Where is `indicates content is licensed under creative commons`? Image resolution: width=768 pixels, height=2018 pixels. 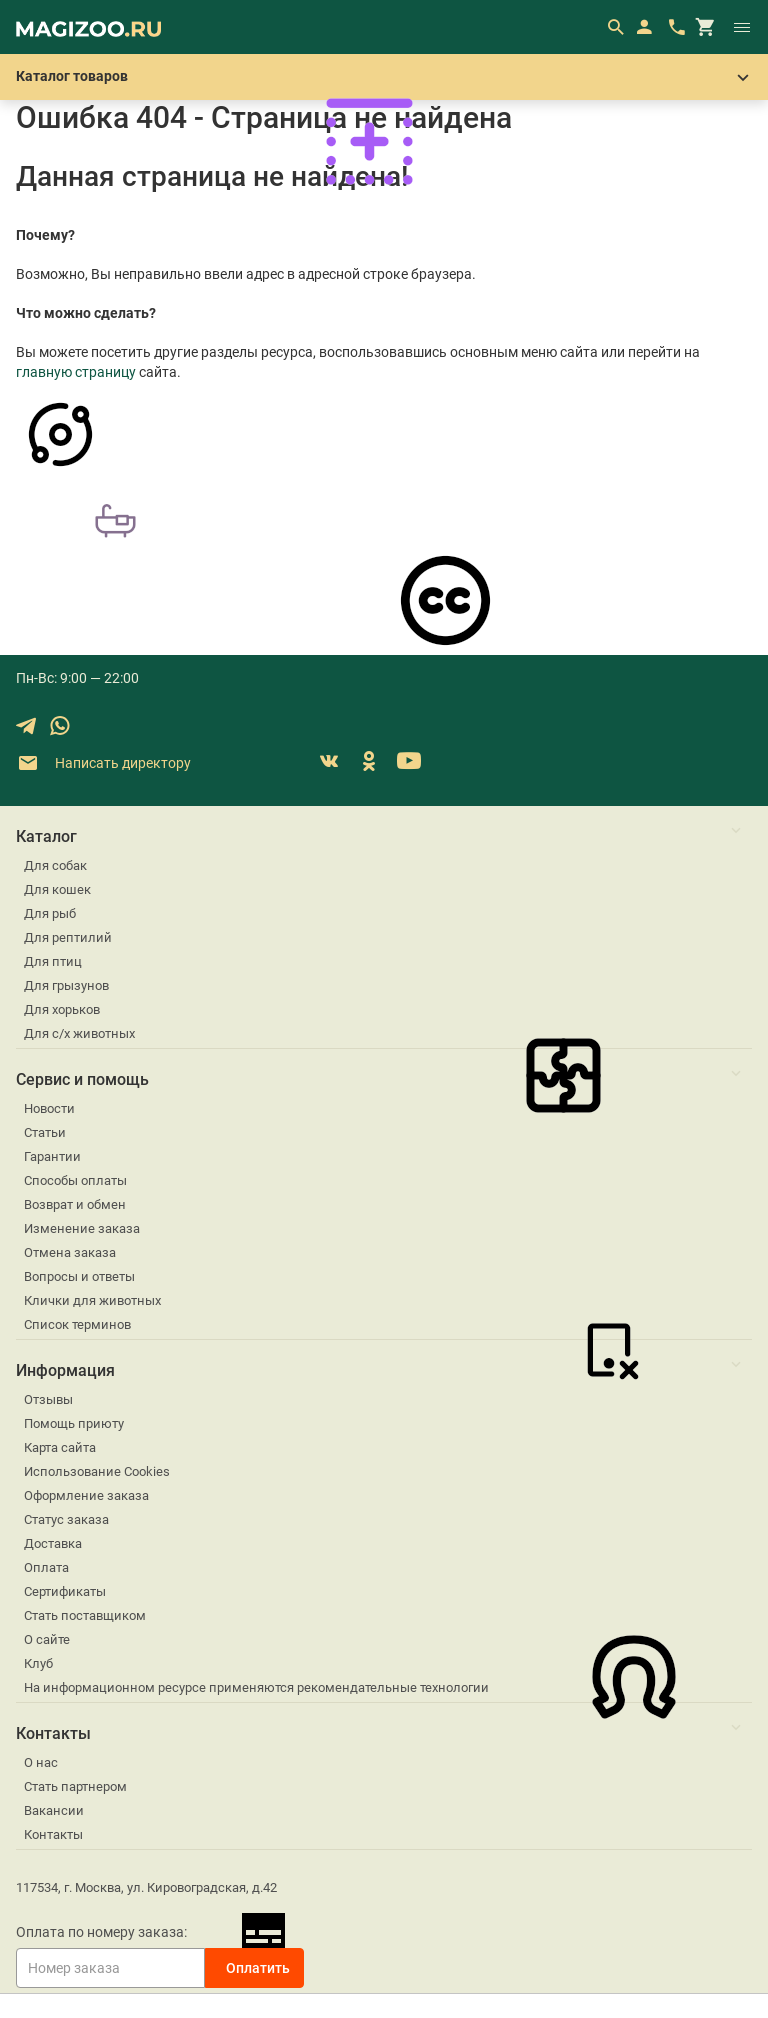 indicates content is licensed under creative commons is located at coordinates (445, 600).